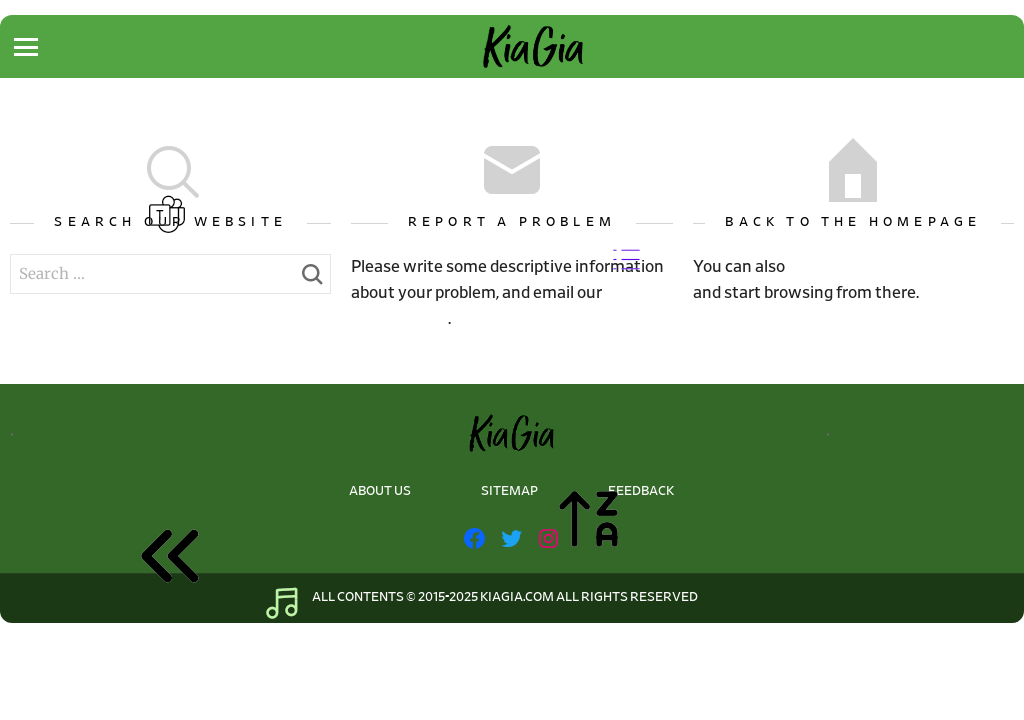 The image size is (1024, 720). I want to click on view list items, so click(626, 259).